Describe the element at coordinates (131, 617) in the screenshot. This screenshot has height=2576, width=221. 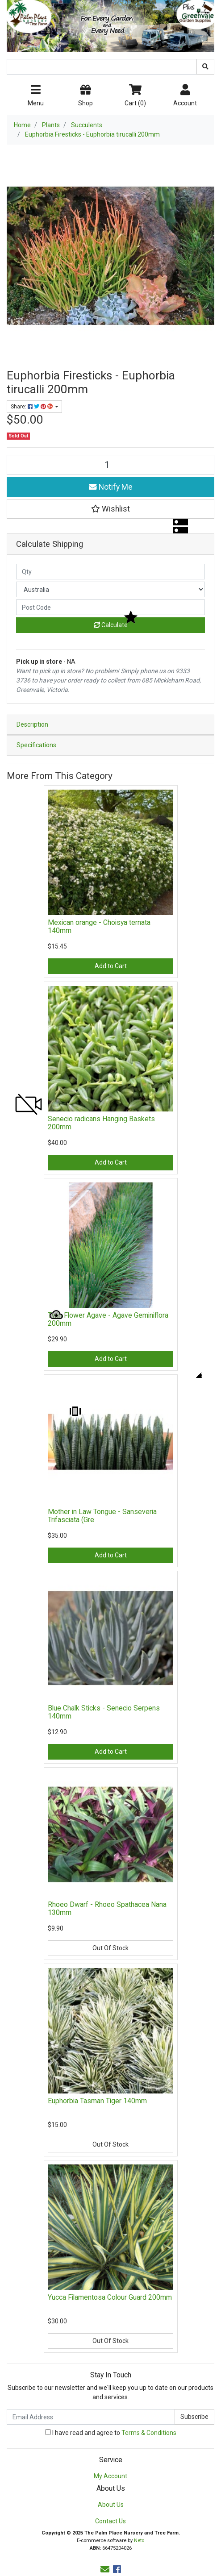
I see `add item to favorites` at that location.